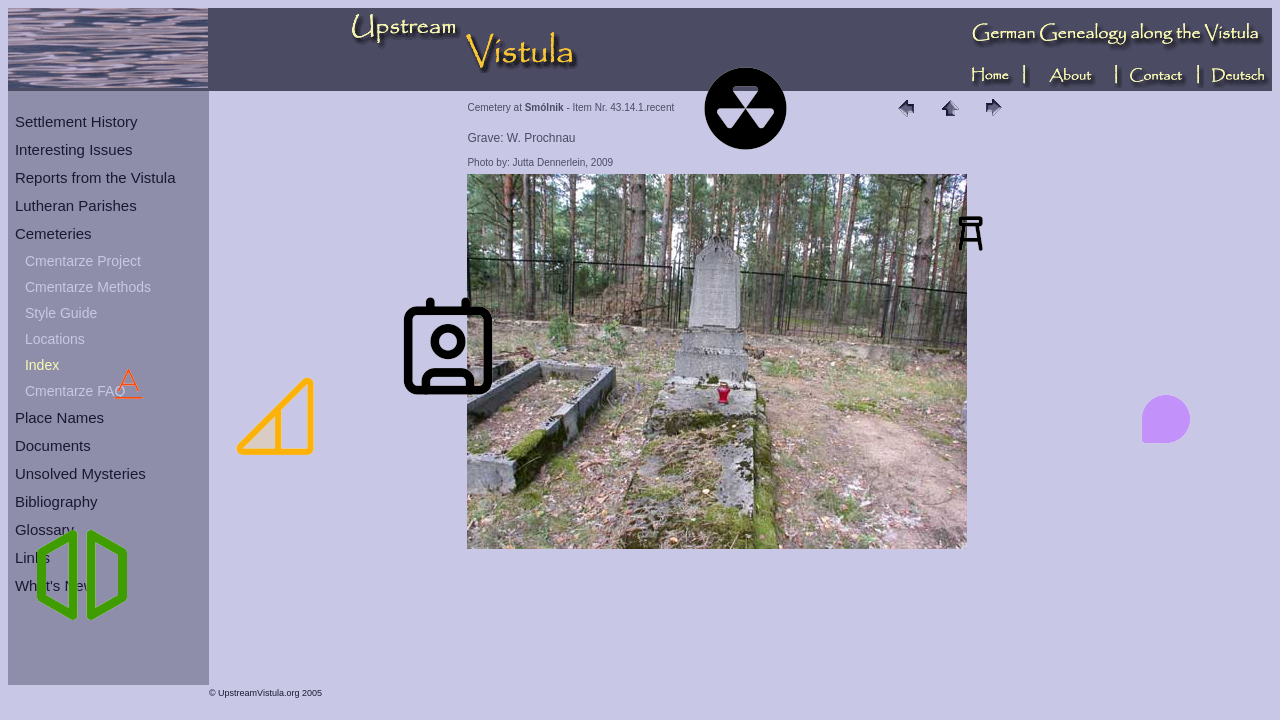 This screenshot has width=1280, height=720. What do you see at coordinates (745, 108) in the screenshot?
I see `fallout shelter location indicator` at bounding box center [745, 108].